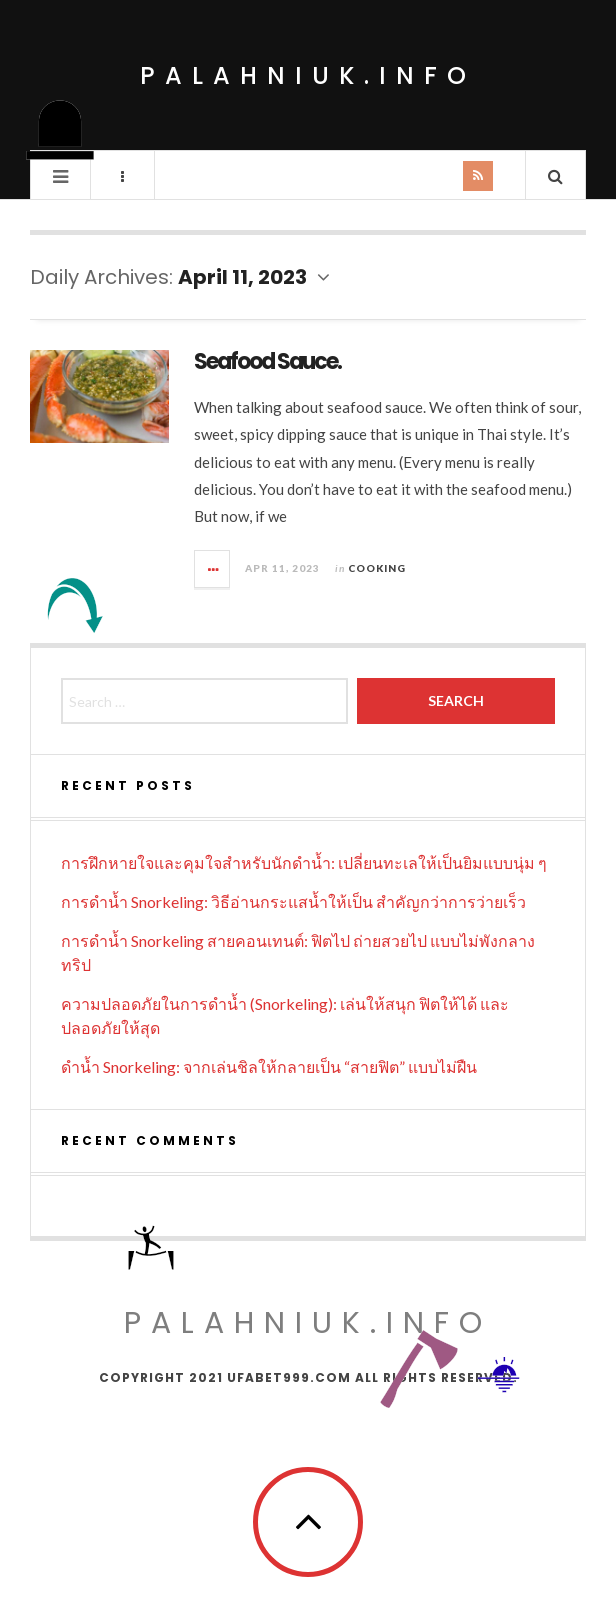  I want to click on perform a dunk or slam action in a game, so click(74, 605).